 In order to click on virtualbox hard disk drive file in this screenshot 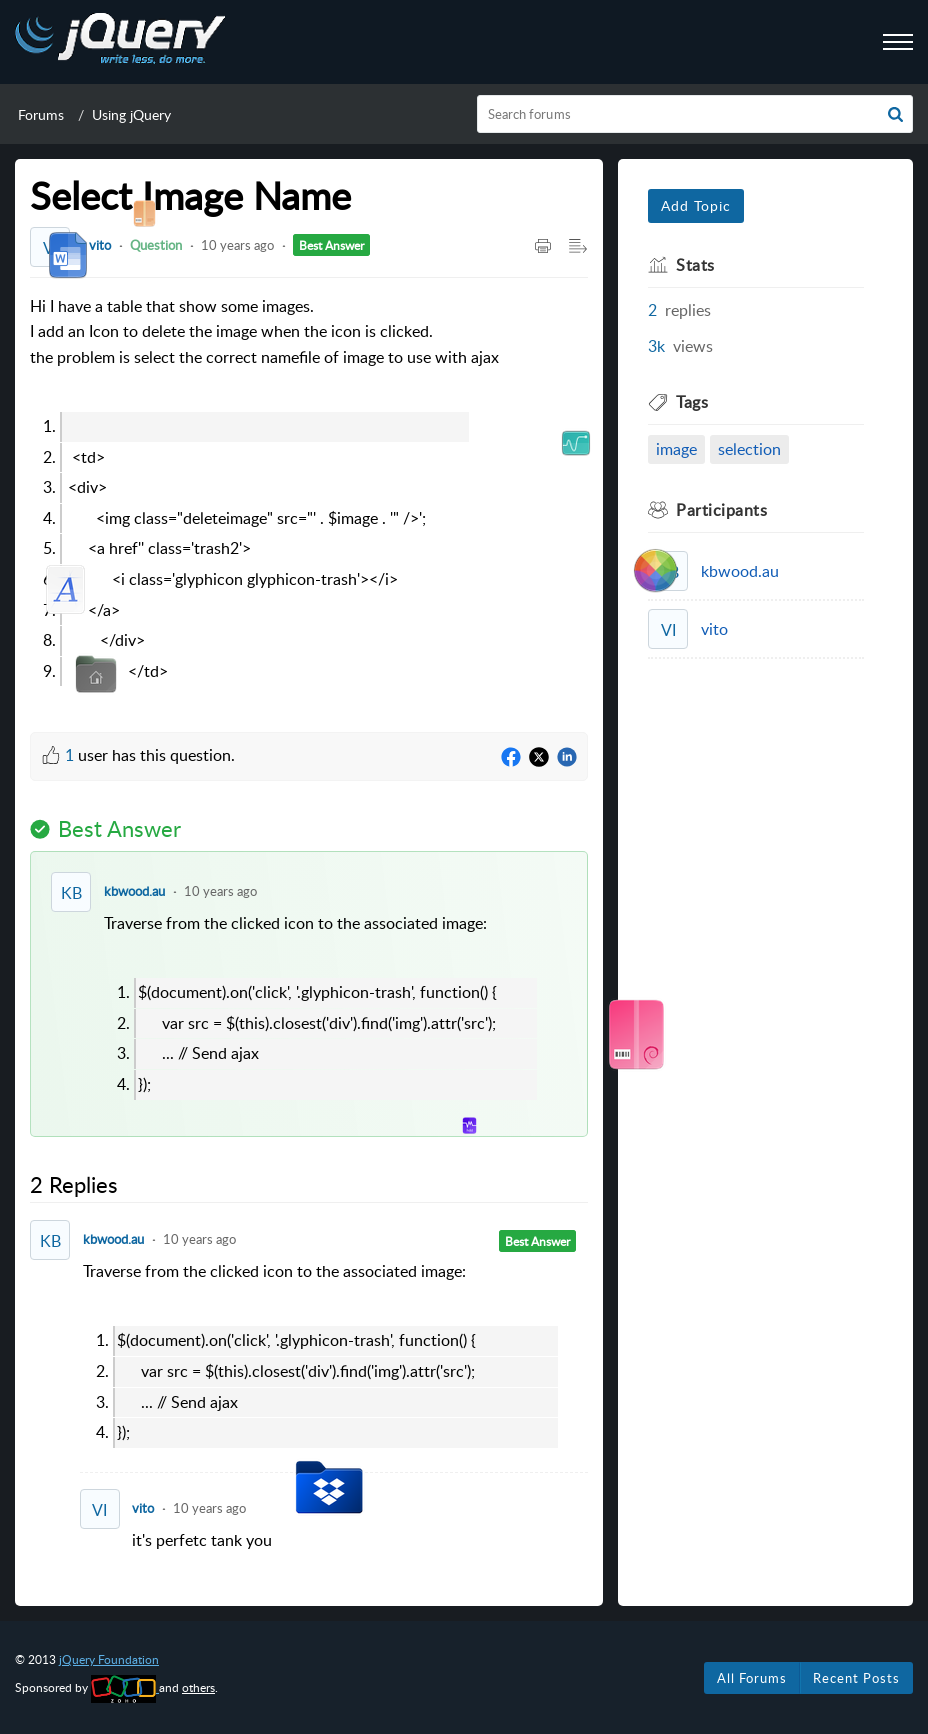, I will do `click(469, 1125)`.